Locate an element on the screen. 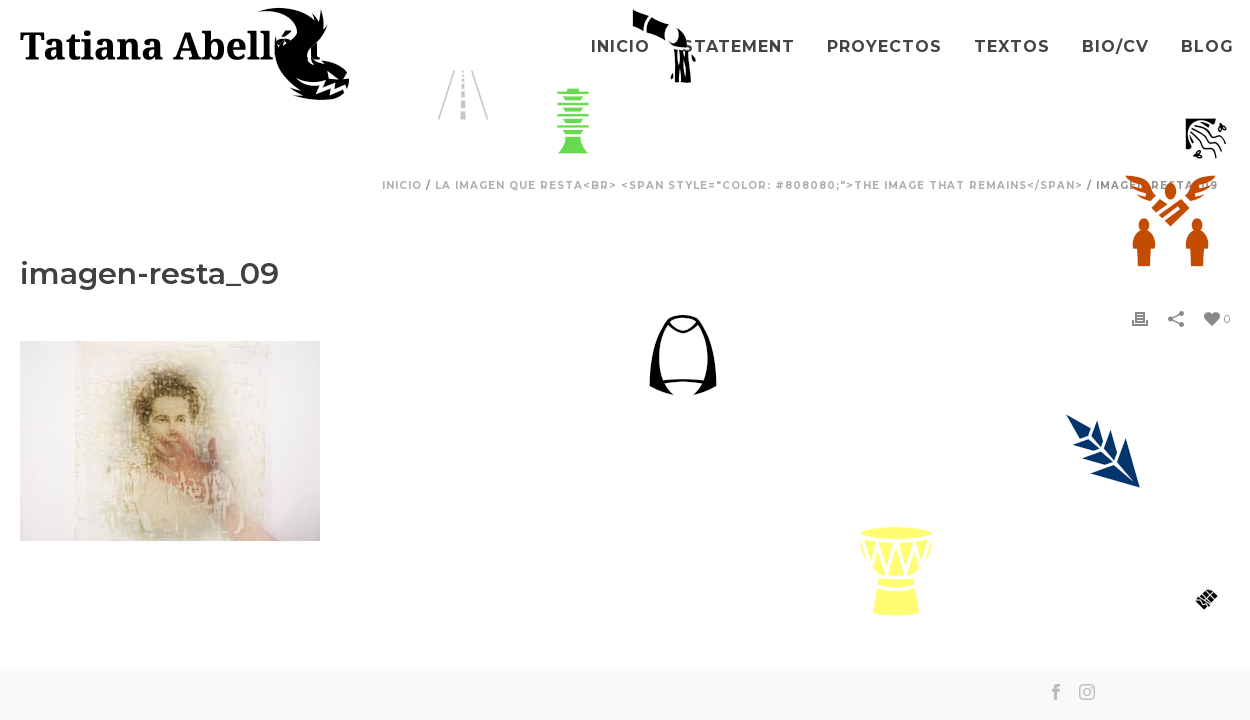 The height and width of the screenshot is (720, 1250). select djembe or african drum instrument is located at coordinates (896, 569).